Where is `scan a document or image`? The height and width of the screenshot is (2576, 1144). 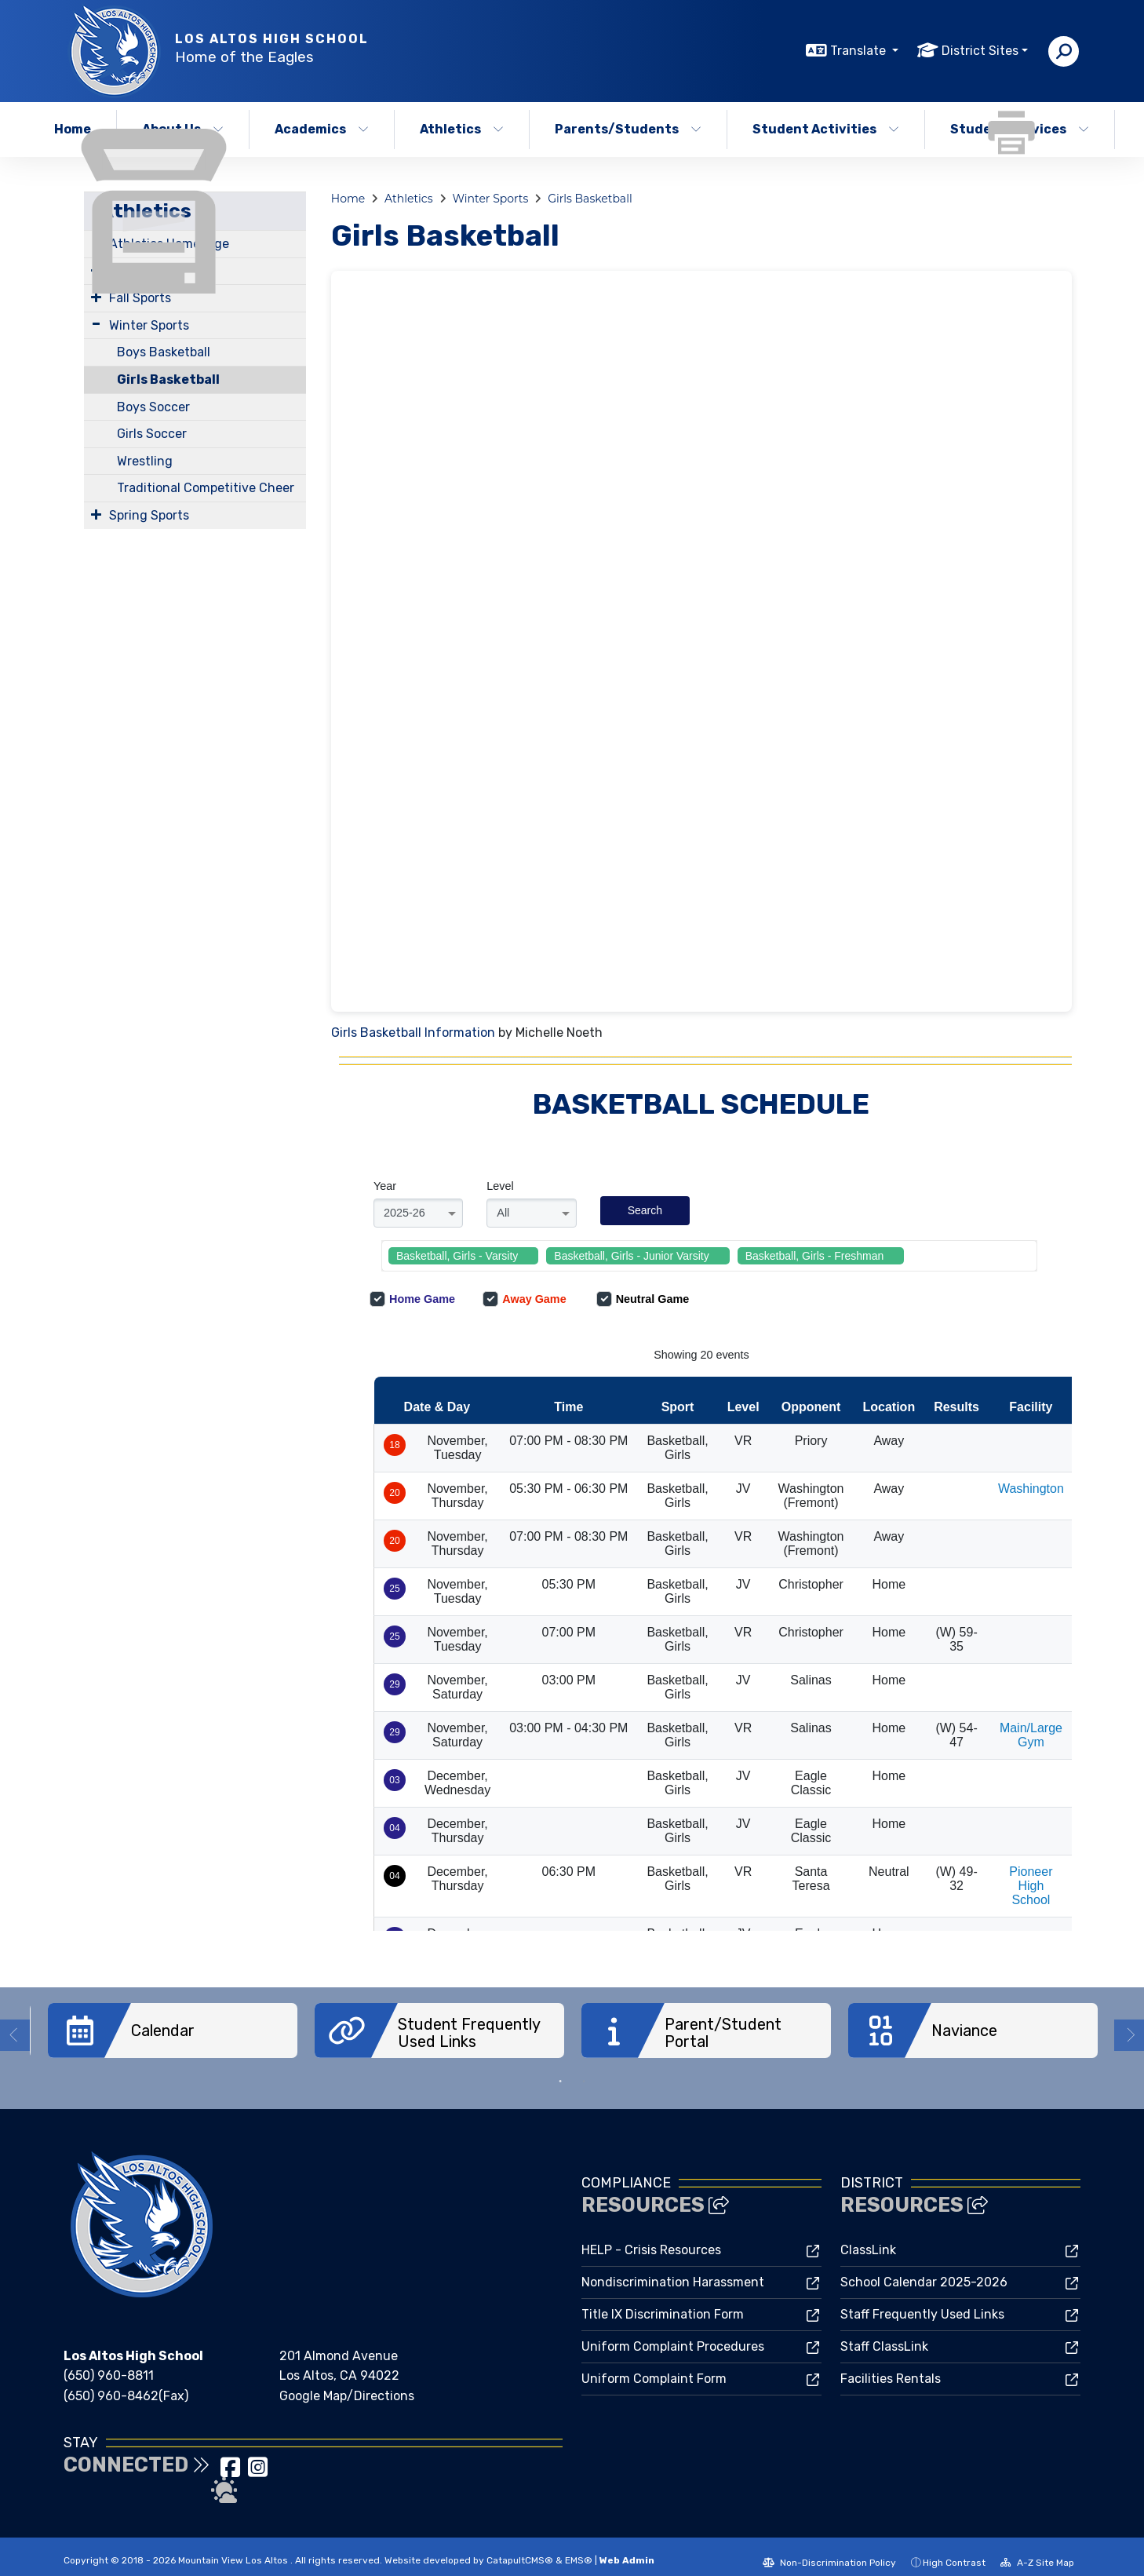 scan a document or image is located at coordinates (154, 211).